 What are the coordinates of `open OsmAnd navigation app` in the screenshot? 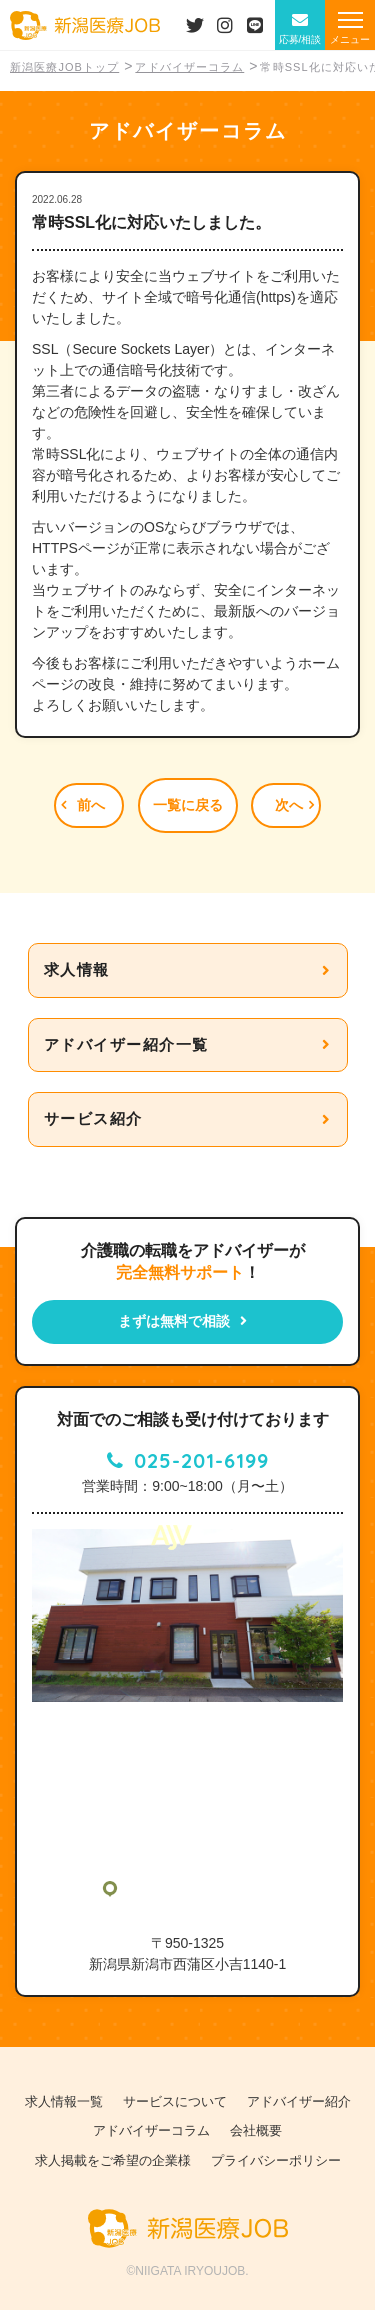 It's located at (110, 1889).